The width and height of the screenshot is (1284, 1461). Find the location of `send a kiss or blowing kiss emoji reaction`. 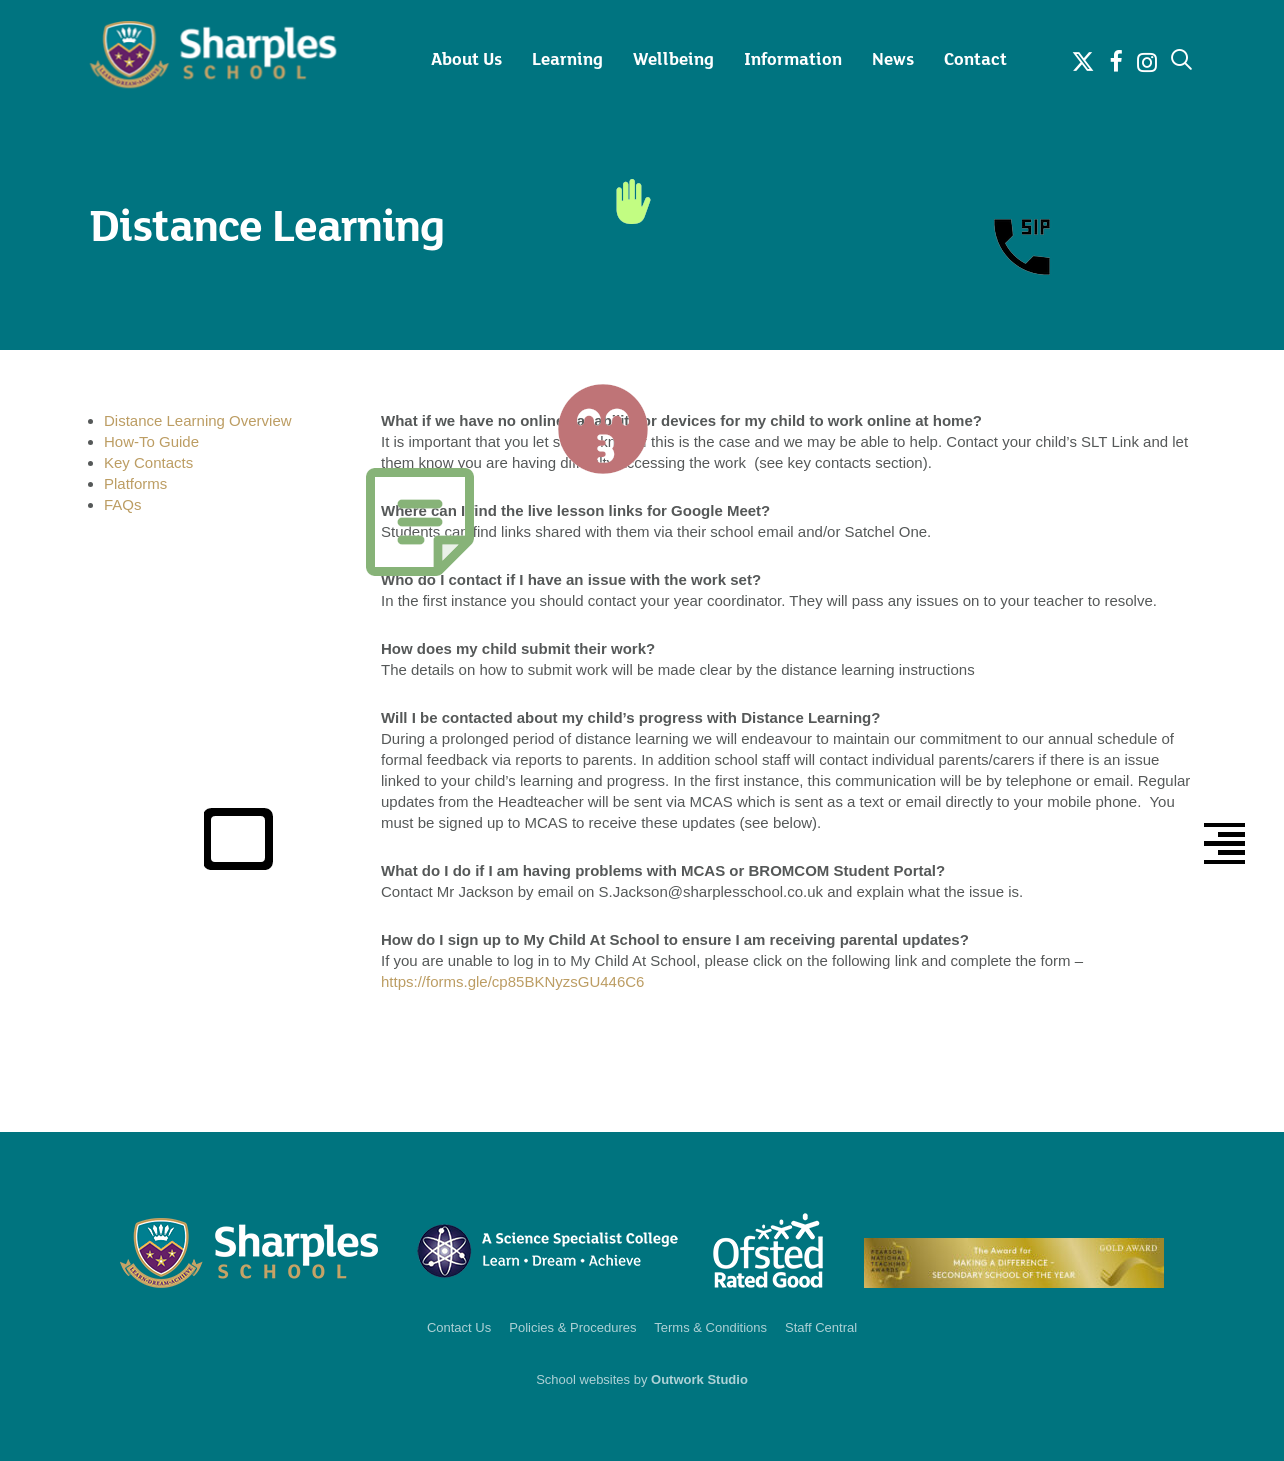

send a kiss or blowing kiss emoji reaction is located at coordinates (603, 429).